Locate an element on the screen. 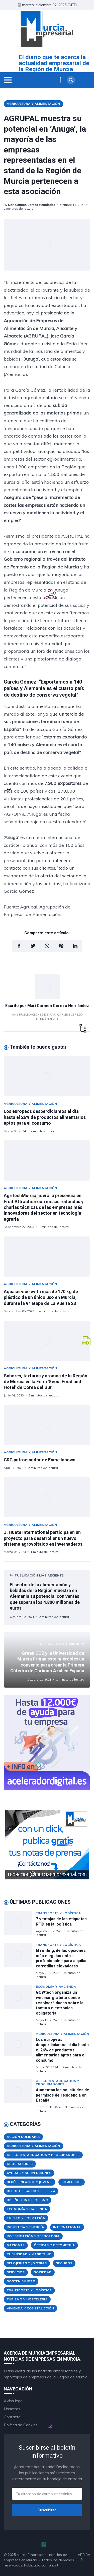  open a markdown file is located at coordinates (86, 1341).